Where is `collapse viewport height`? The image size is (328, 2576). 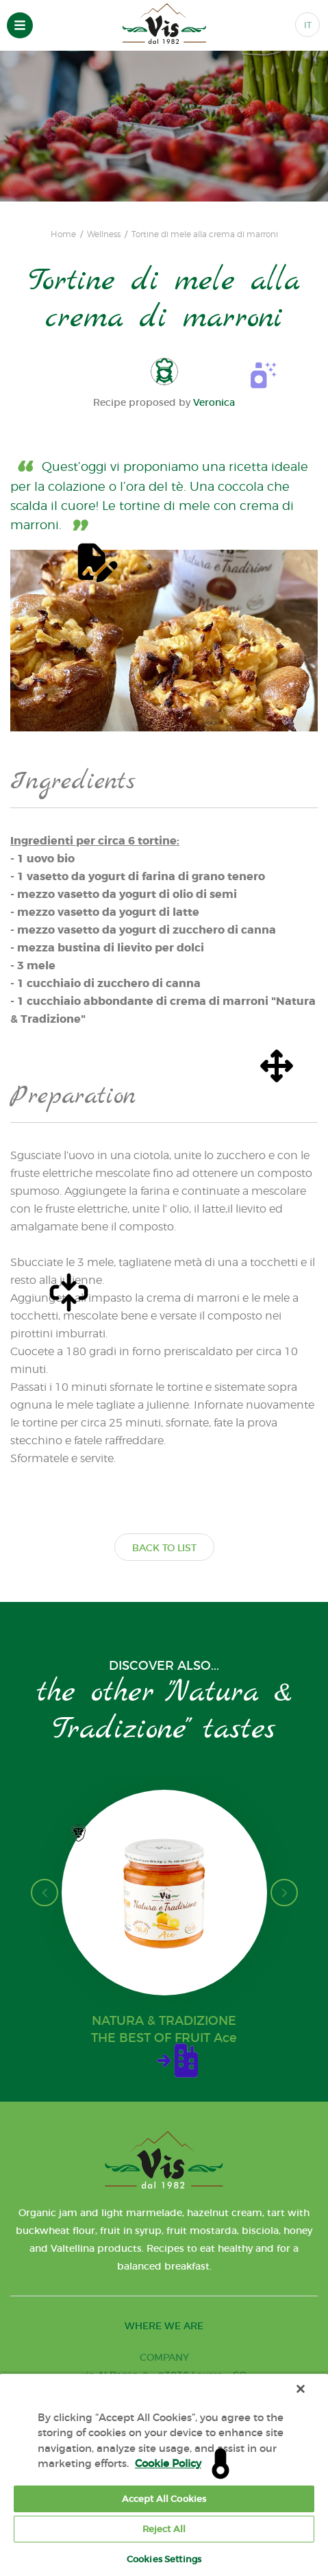
collapse viewport height is located at coordinates (68, 1292).